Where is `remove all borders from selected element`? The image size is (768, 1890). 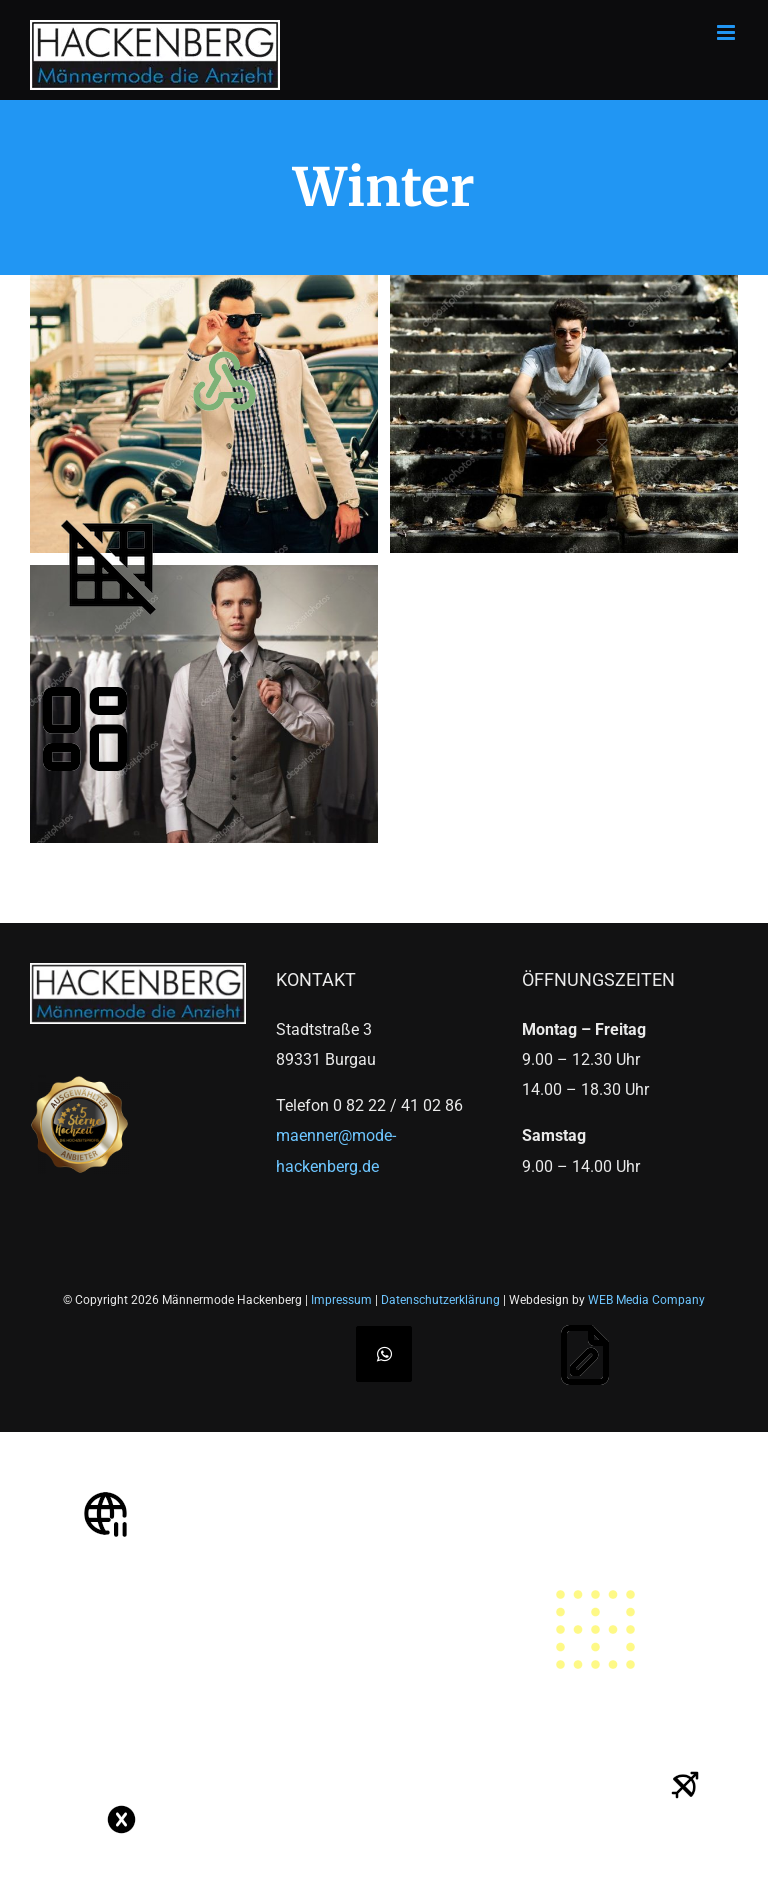
remove all borders from selected element is located at coordinates (595, 1629).